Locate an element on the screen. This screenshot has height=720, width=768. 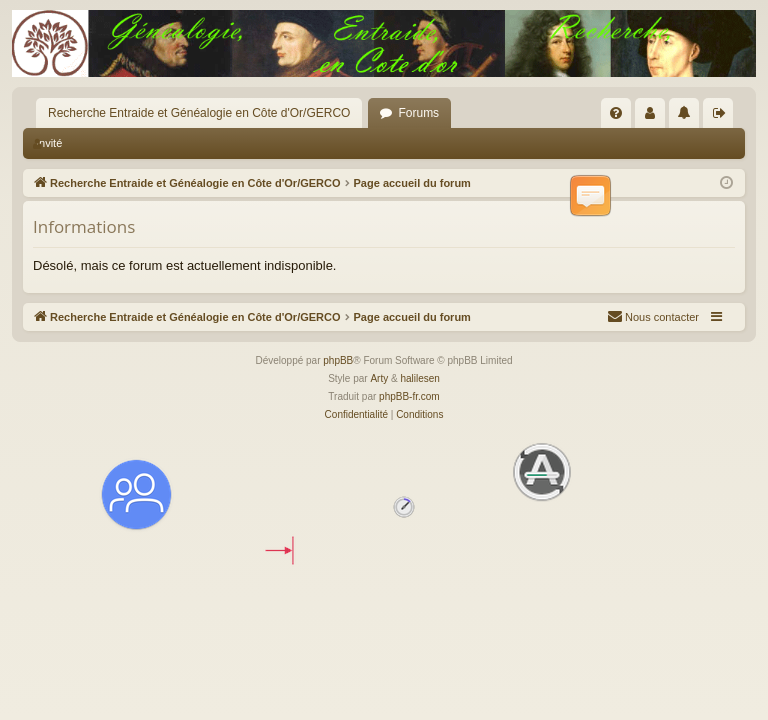
access user accounts and settings is located at coordinates (136, 494).